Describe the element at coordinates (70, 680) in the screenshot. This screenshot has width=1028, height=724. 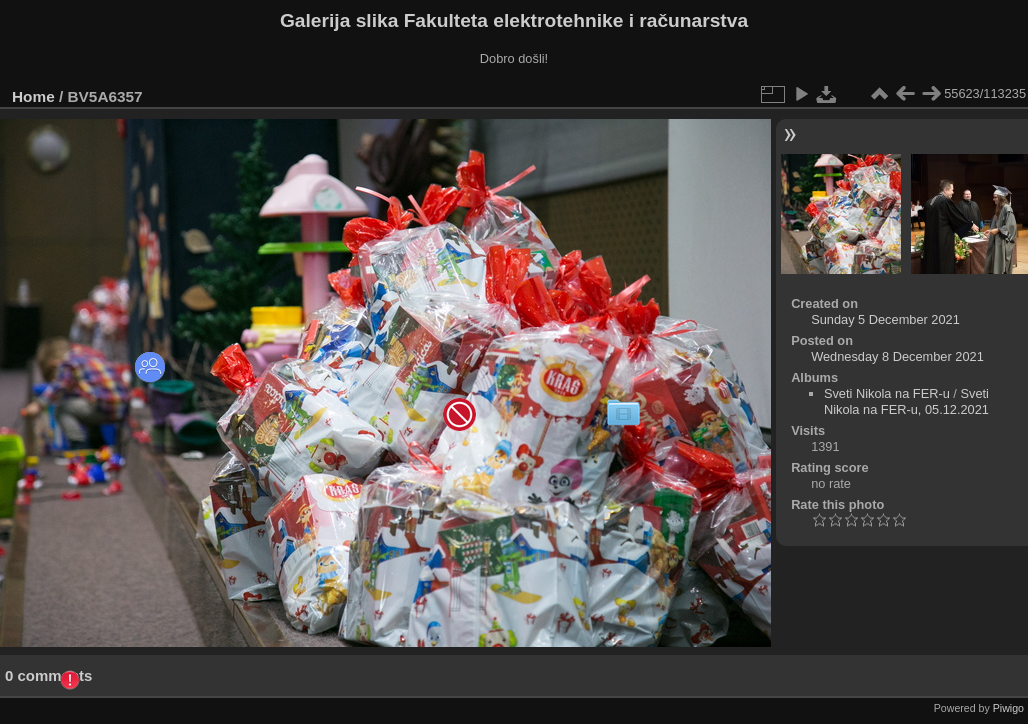
I see `indicates a warning or important alert` at that location.